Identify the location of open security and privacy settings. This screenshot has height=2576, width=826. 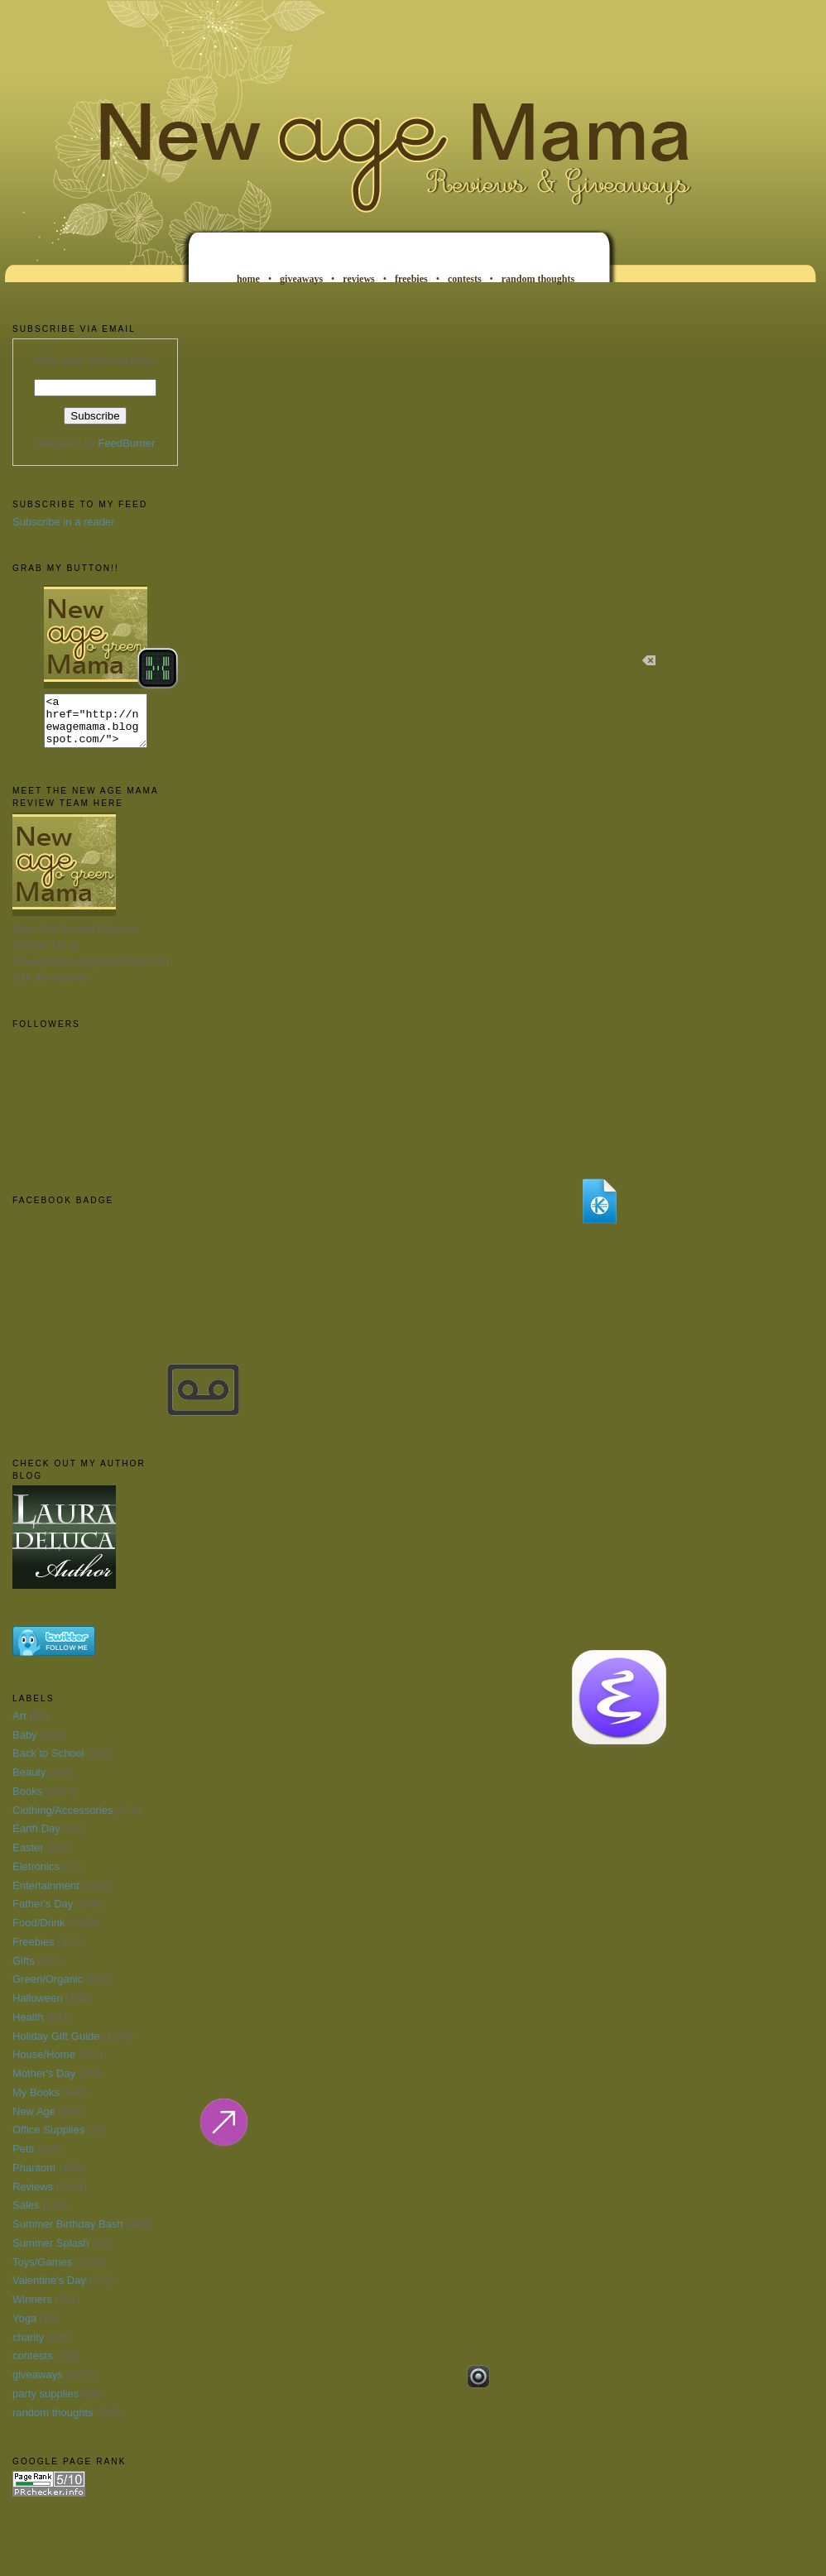
(478, 2377).